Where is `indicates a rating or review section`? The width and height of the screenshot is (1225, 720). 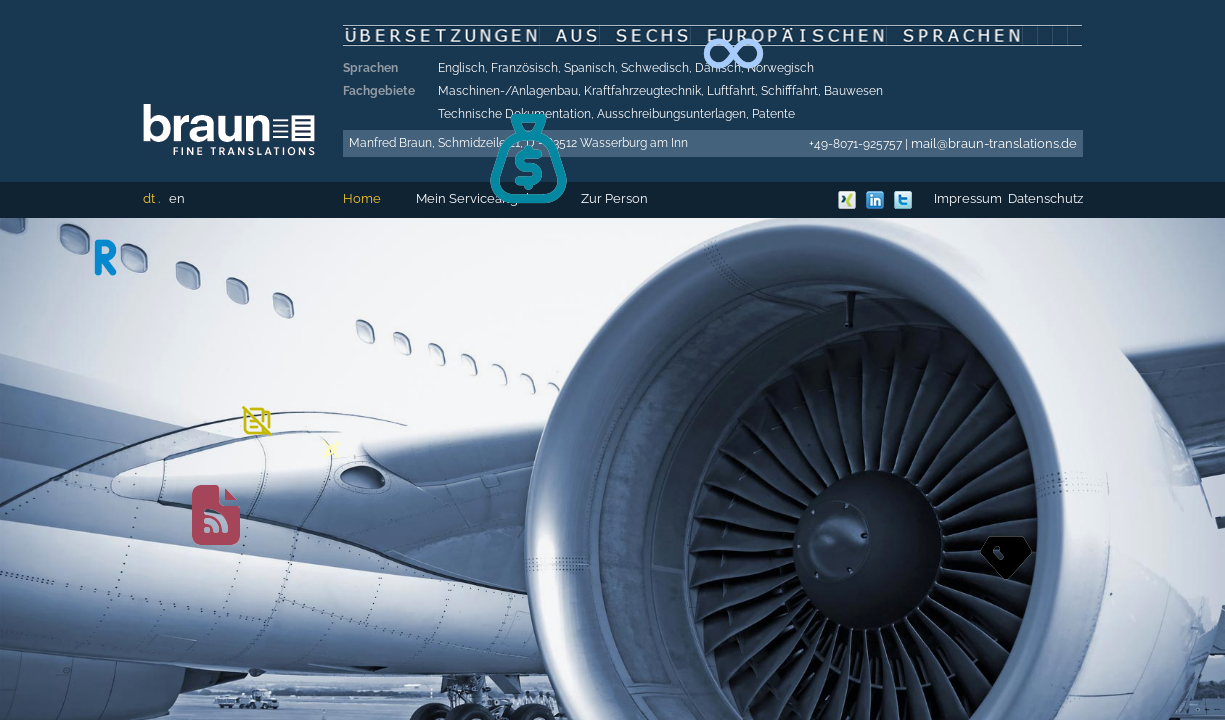 indicates a rating or review section is located at coordinates (105, 257).